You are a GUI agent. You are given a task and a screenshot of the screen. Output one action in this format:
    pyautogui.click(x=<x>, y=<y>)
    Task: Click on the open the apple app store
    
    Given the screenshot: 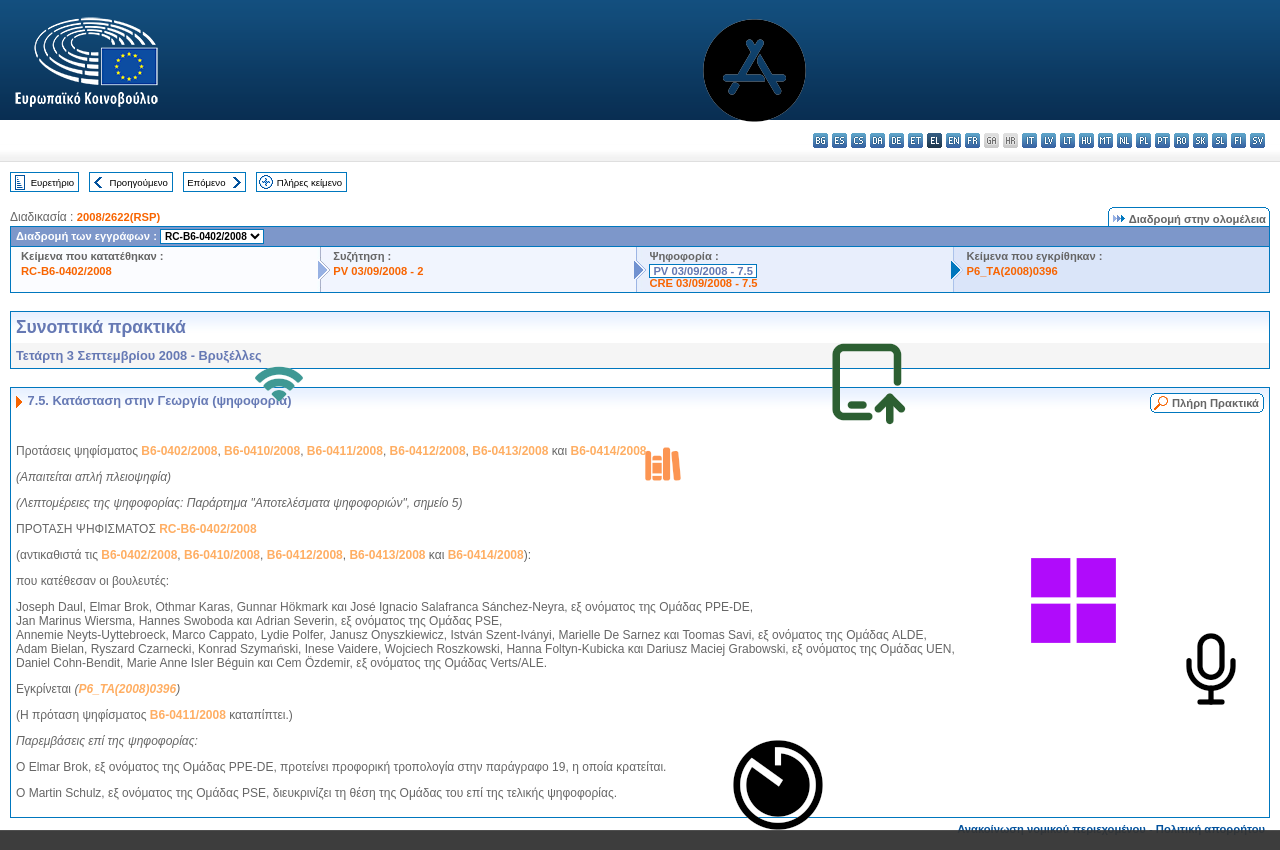 What is the action you would take?
    pyautogui.click(x=754, y=70)
    